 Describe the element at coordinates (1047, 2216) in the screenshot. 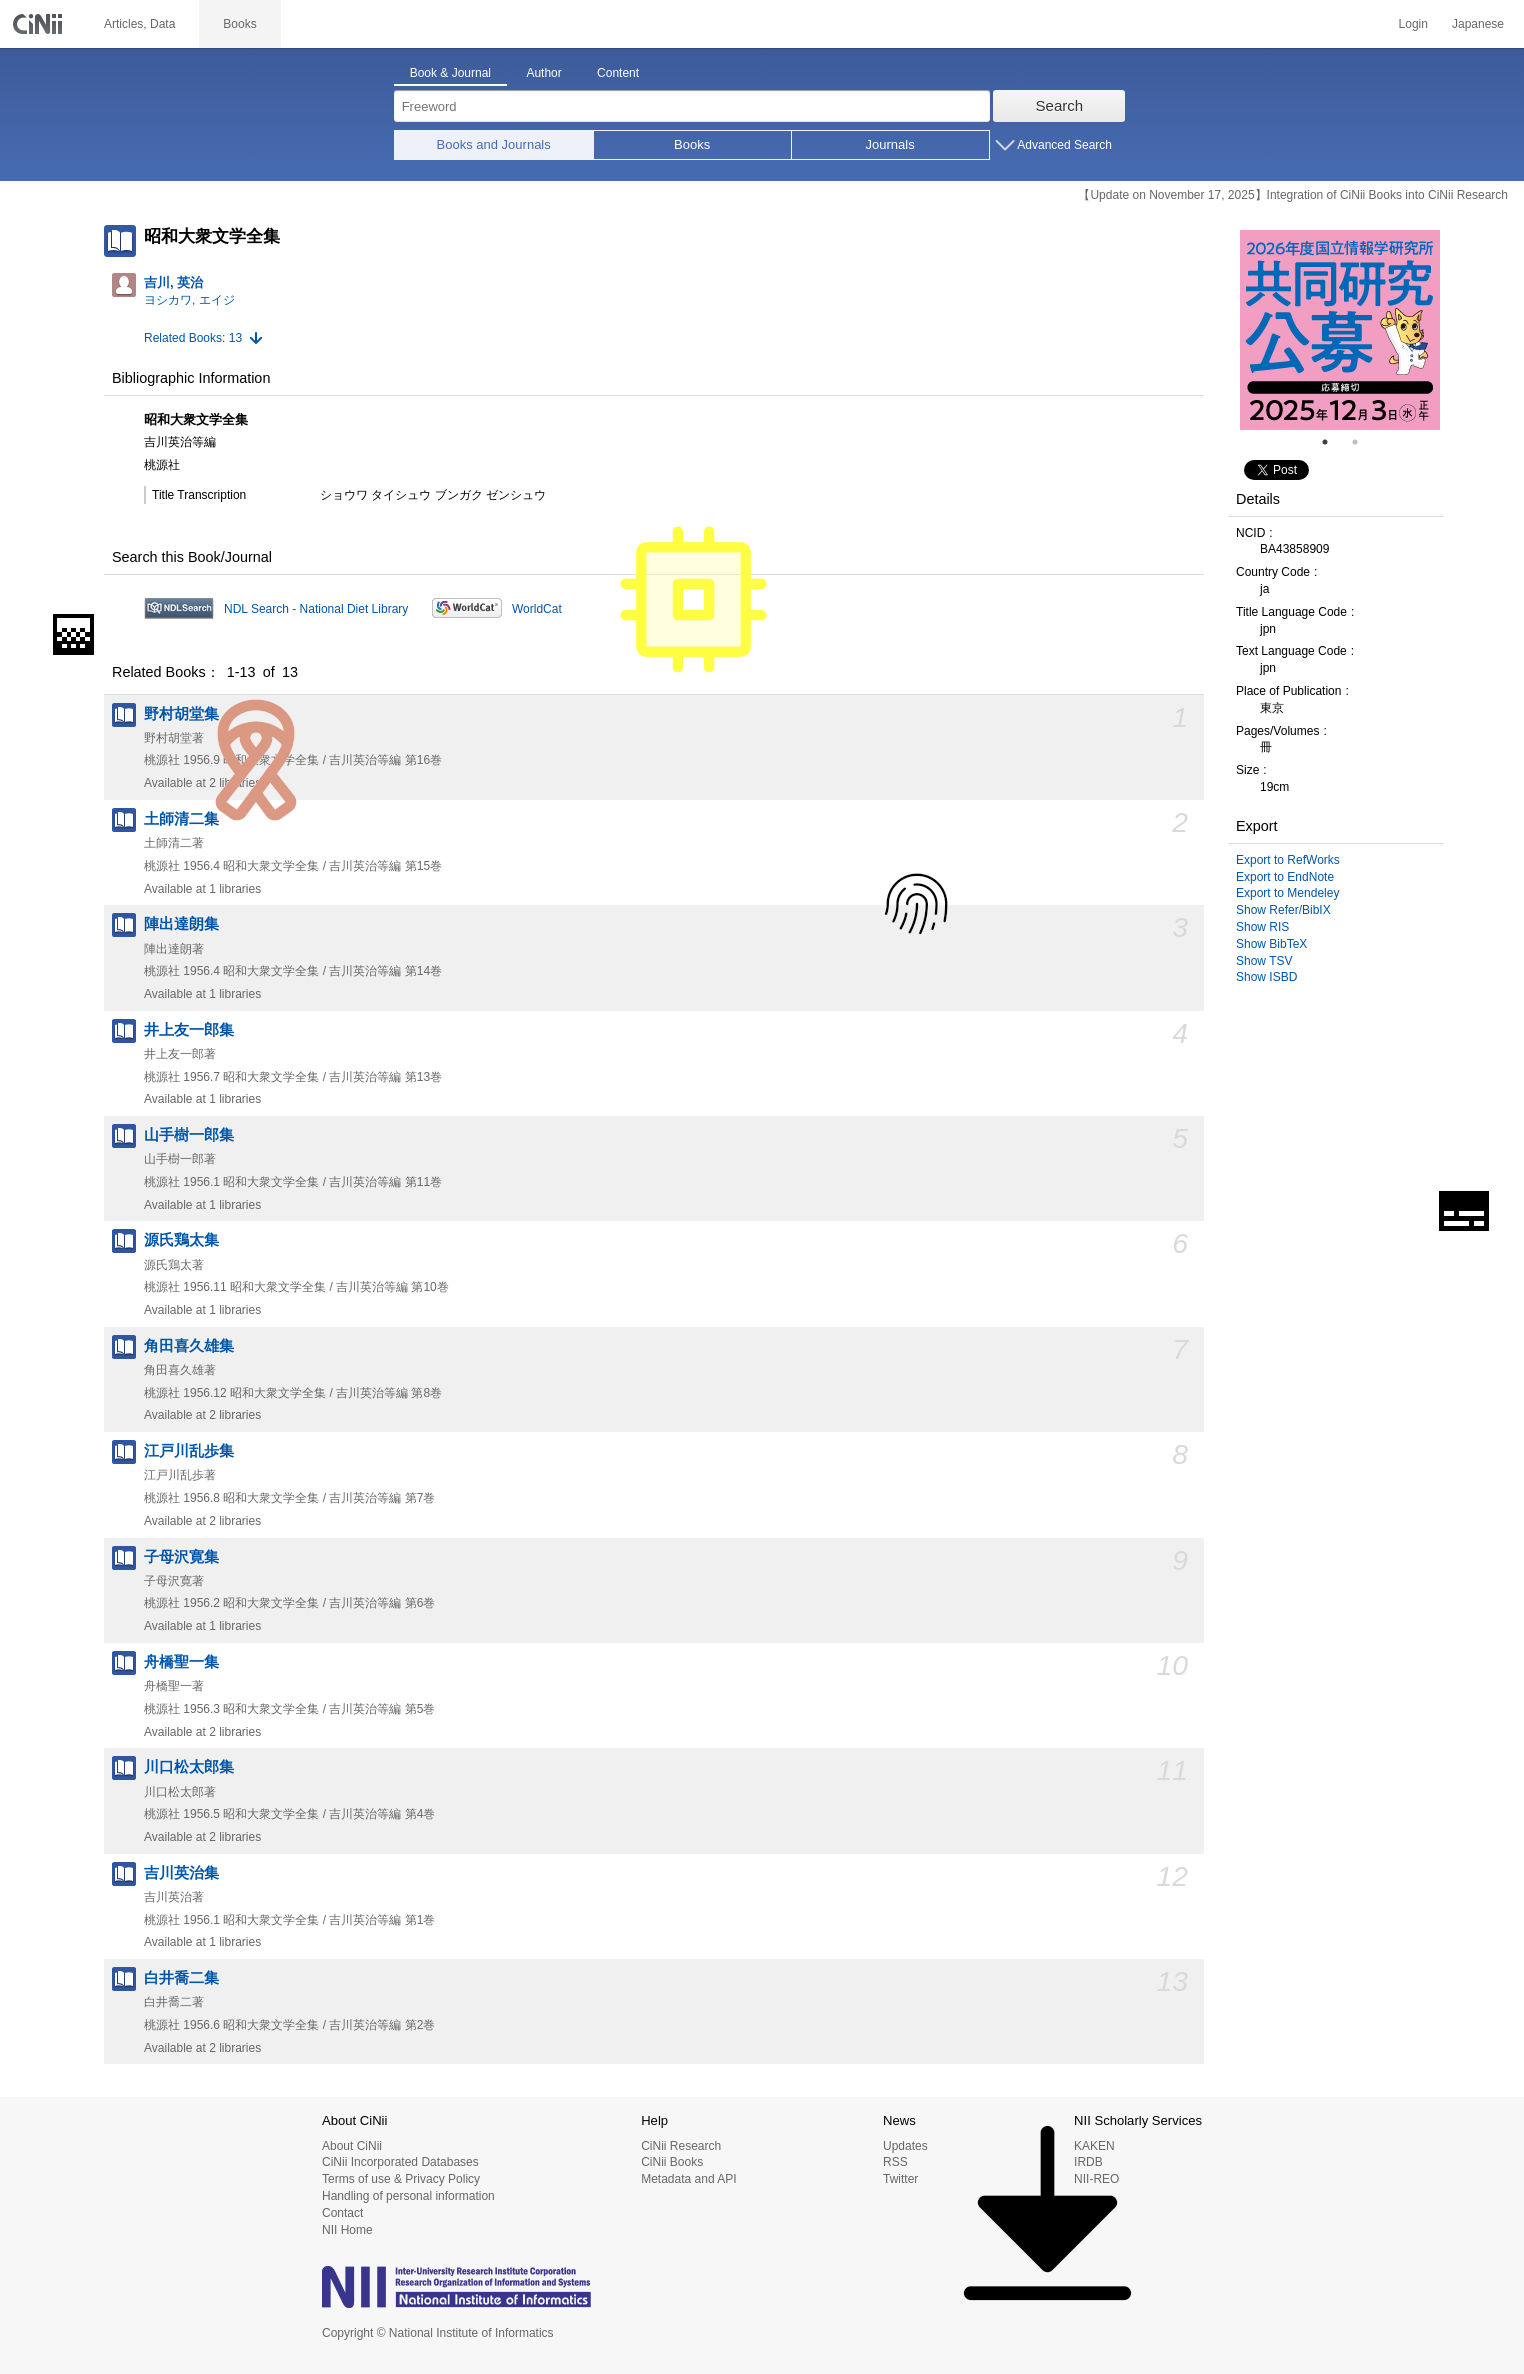

I see `download a file` at that location.